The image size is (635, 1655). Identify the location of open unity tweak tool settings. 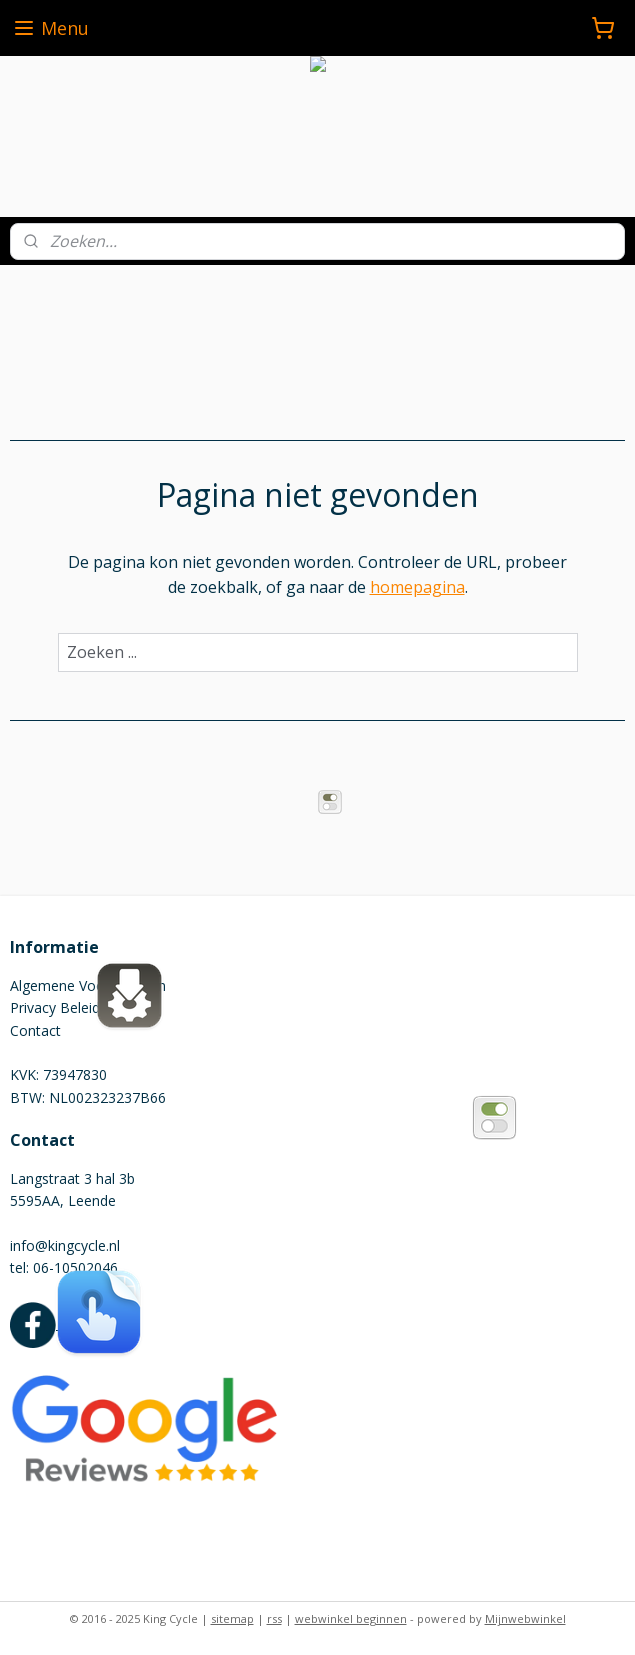
(330, 802).